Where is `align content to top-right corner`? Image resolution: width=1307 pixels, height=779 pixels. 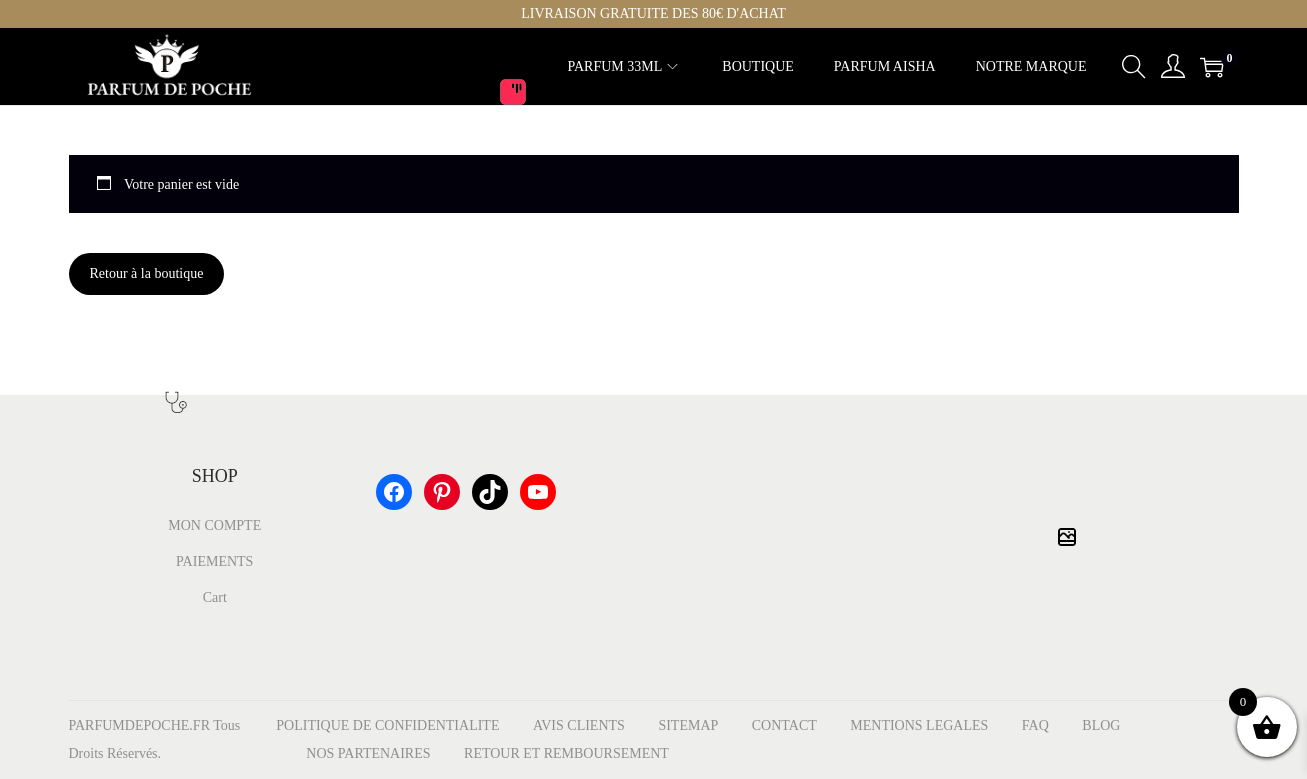
align content to top-right corner is located at coordinates (513, 92).